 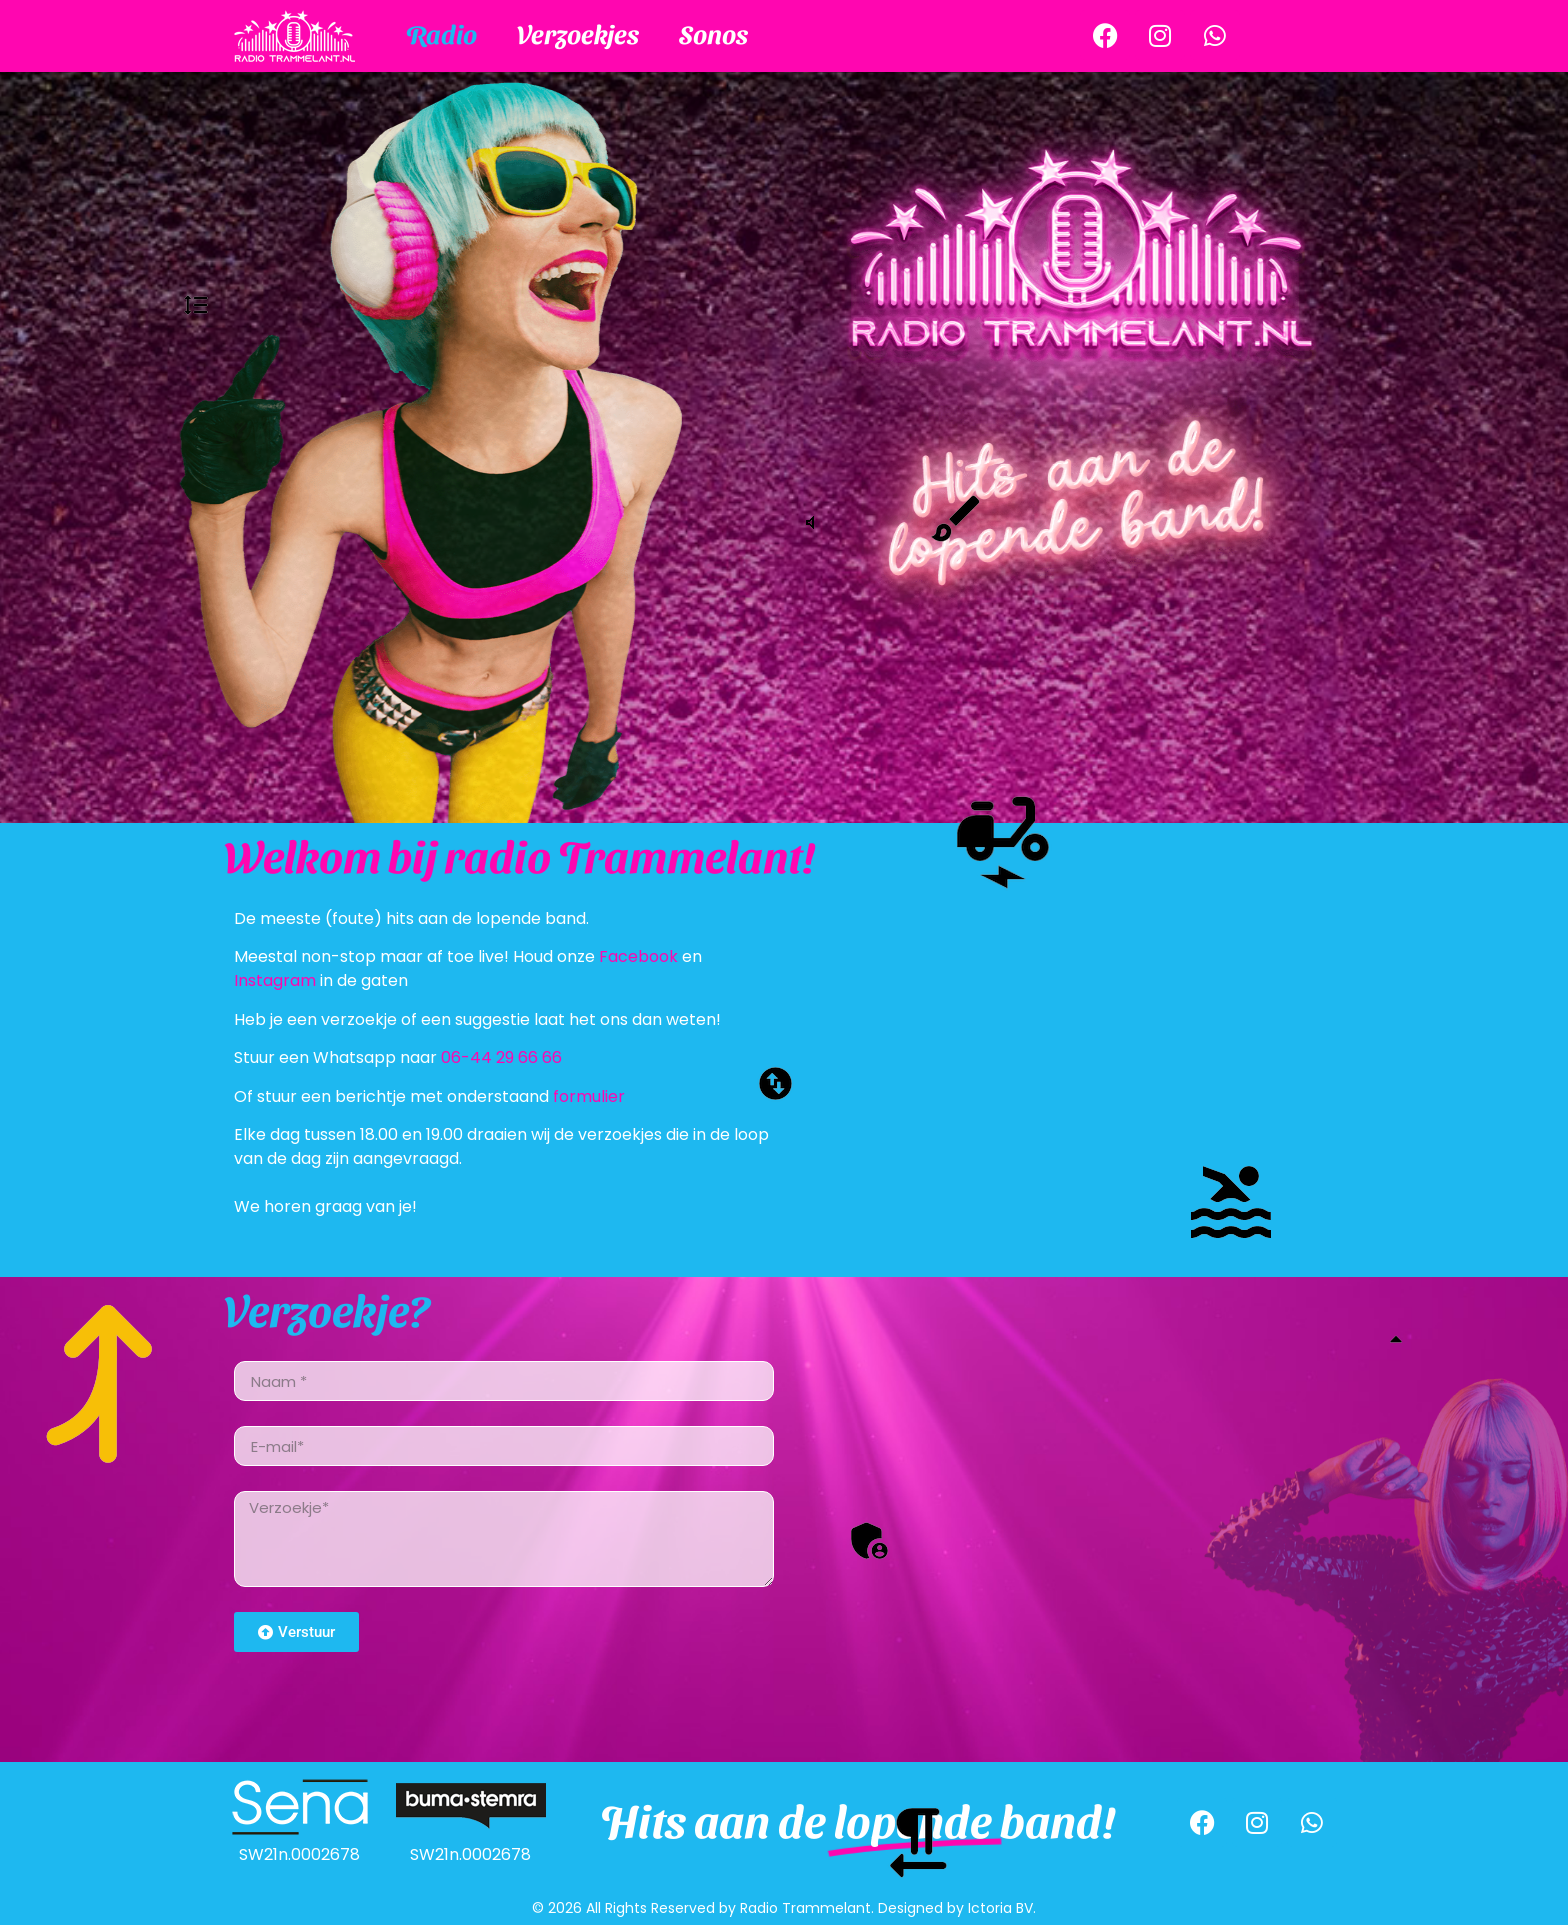 What do you see at coordinates (1231, 1202) in the screenshot?
I see `view swimming pool amenities` at bounding box center [1231, 1202].